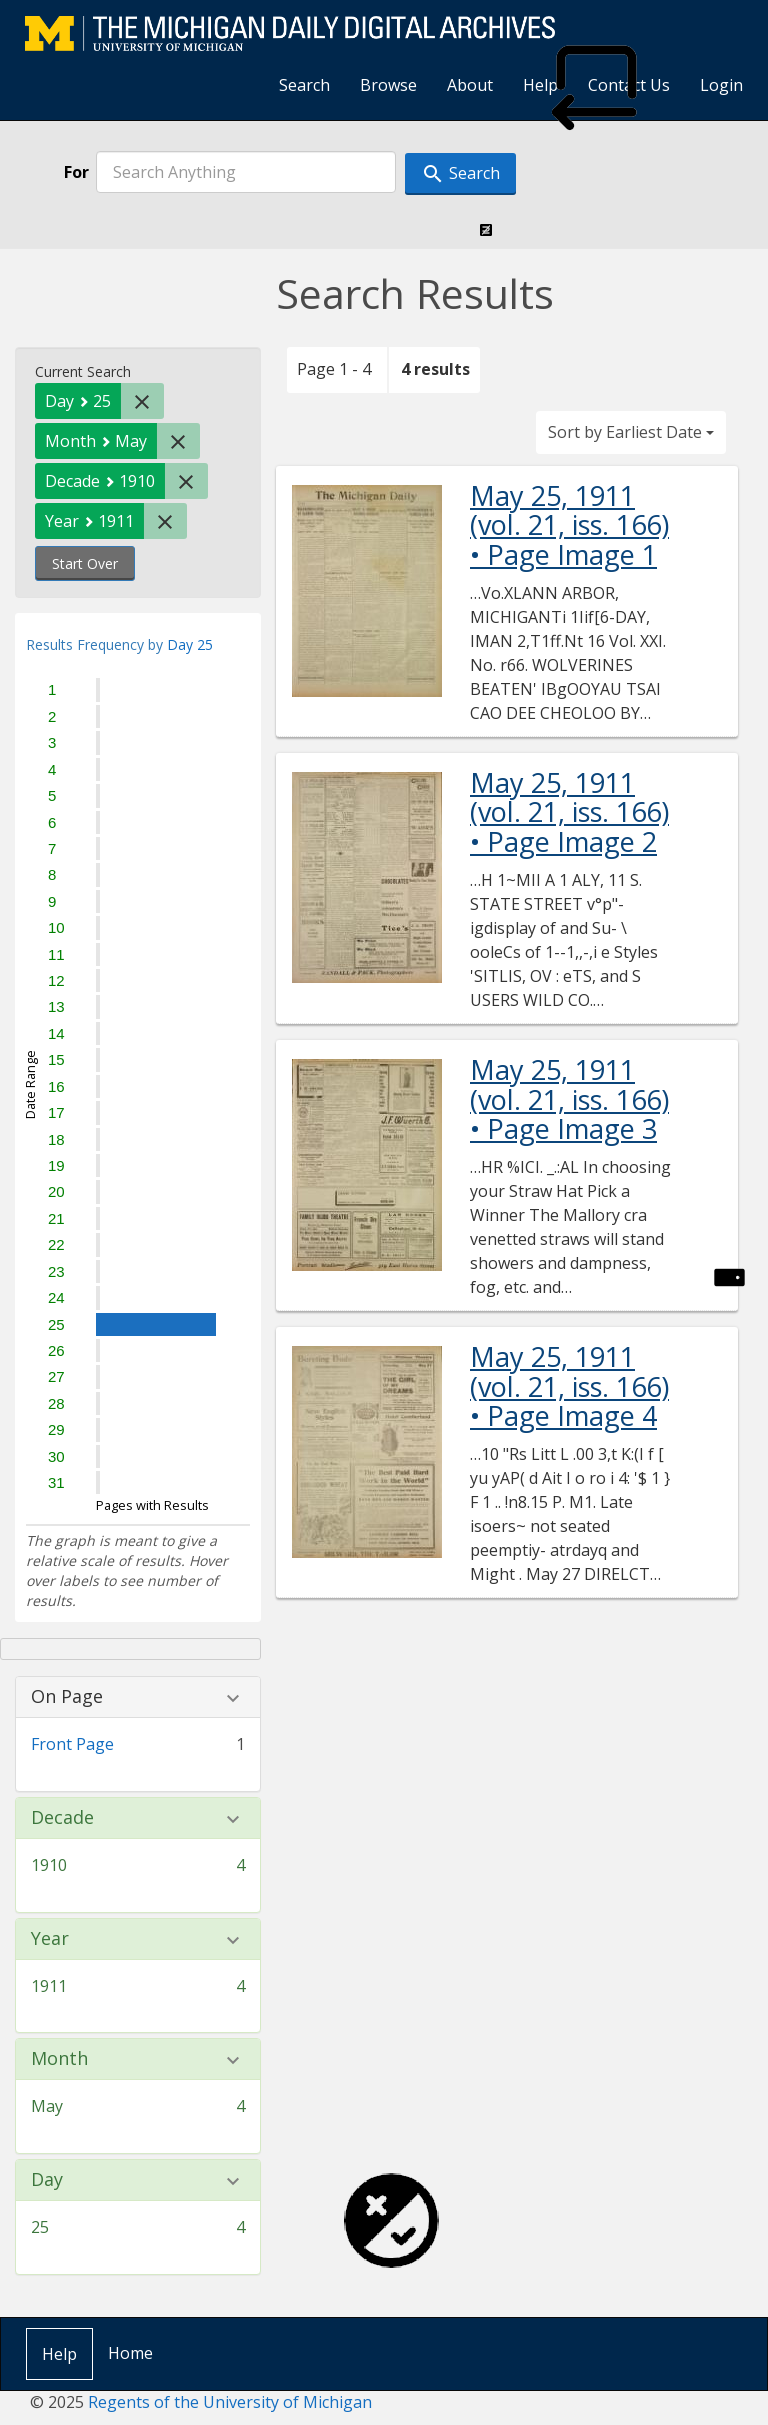 The image size is (768, 2425). What do you see at coordinates (486, 230) in the screenshot?
I see `indicates set is not a superset of another set` at bounding box center [486, 230].